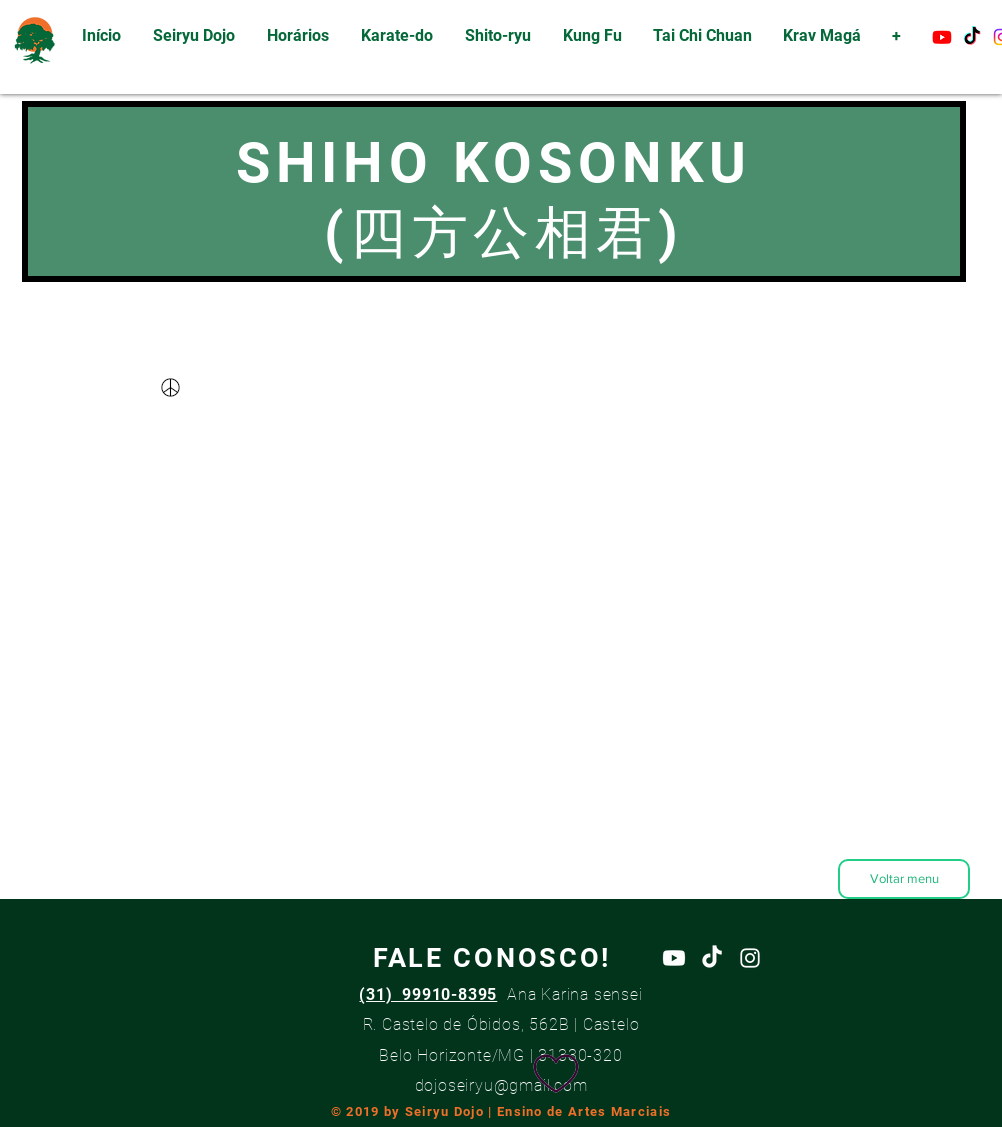 The height and width of the screenshot is (1127, 1002). What do you see at coordinates (170, 387) in the screenshot?
I see `peace symbol indicator` at bounding box center [170, 387].